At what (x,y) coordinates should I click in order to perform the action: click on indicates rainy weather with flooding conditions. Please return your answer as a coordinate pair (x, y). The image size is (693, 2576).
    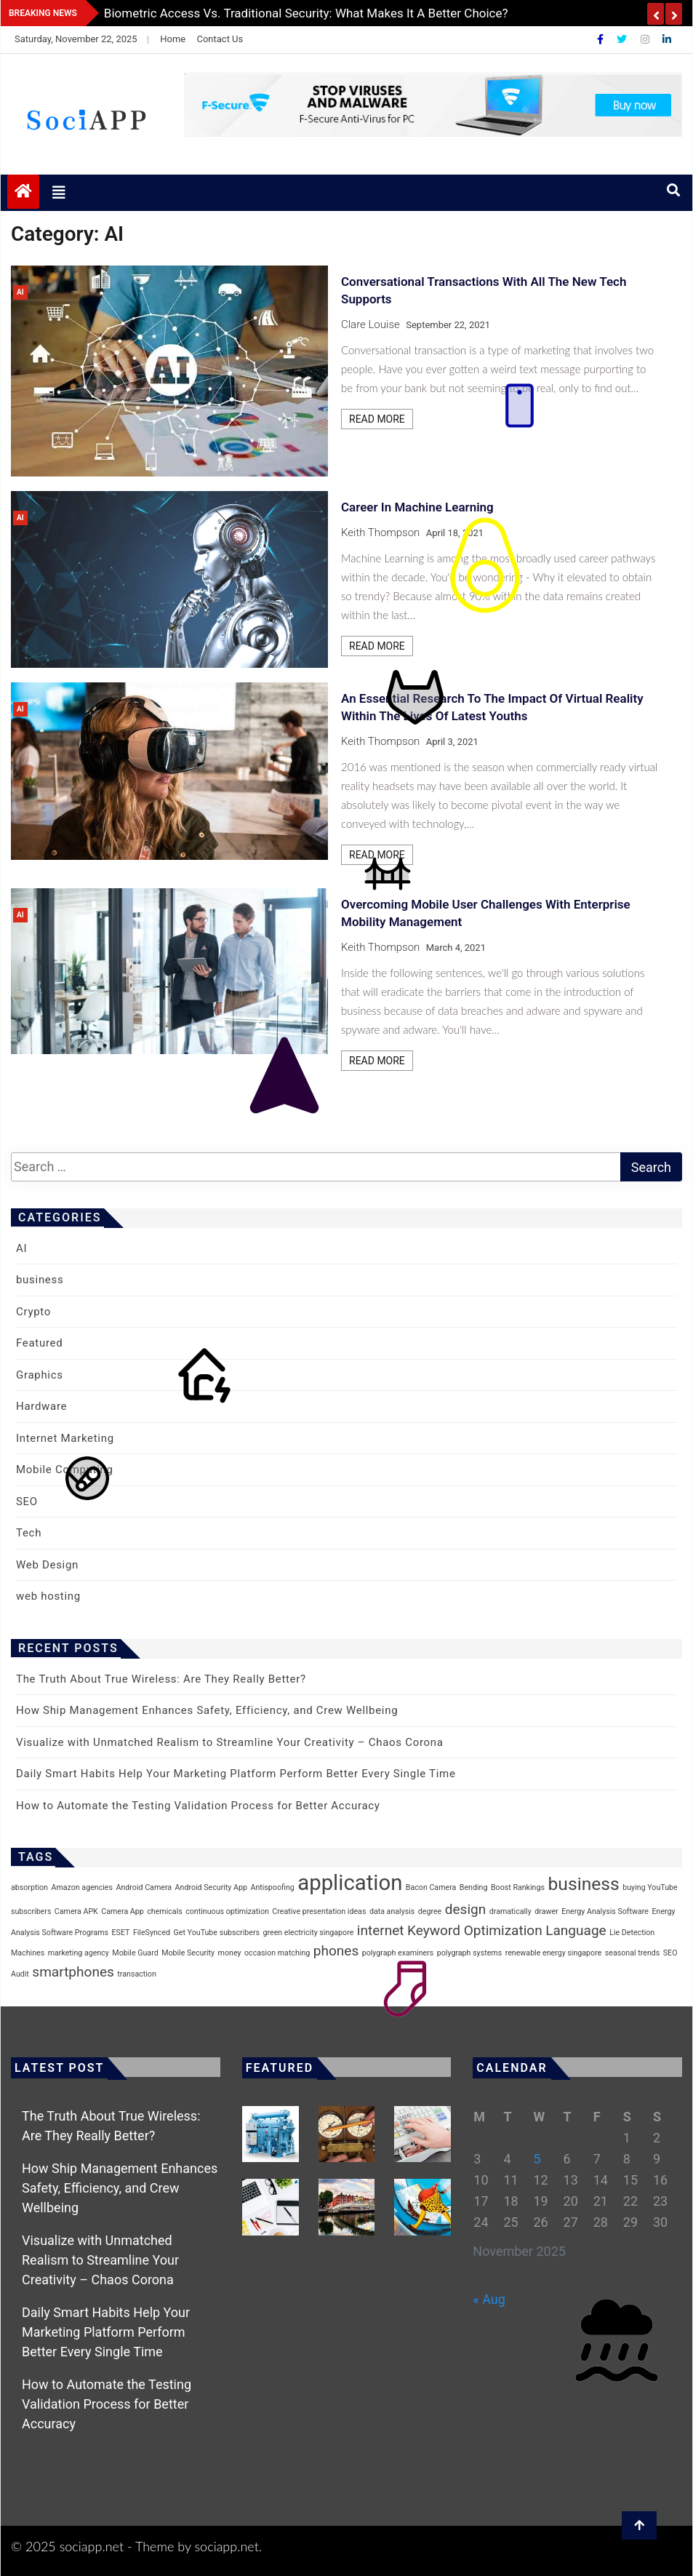
    Looking at the image, I should click on (617, 2340).